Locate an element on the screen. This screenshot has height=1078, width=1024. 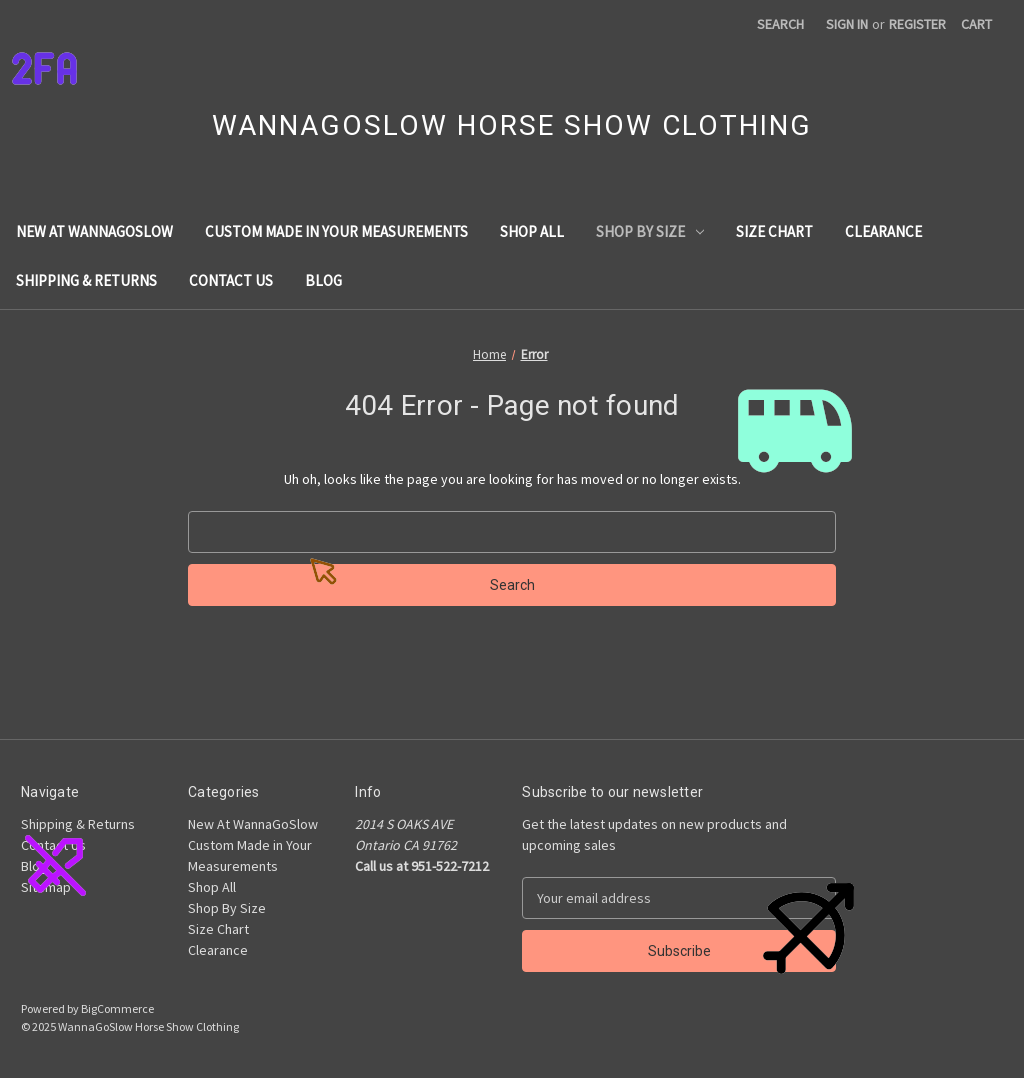
archery or bow-related feature is located at coordinates (808, 928).